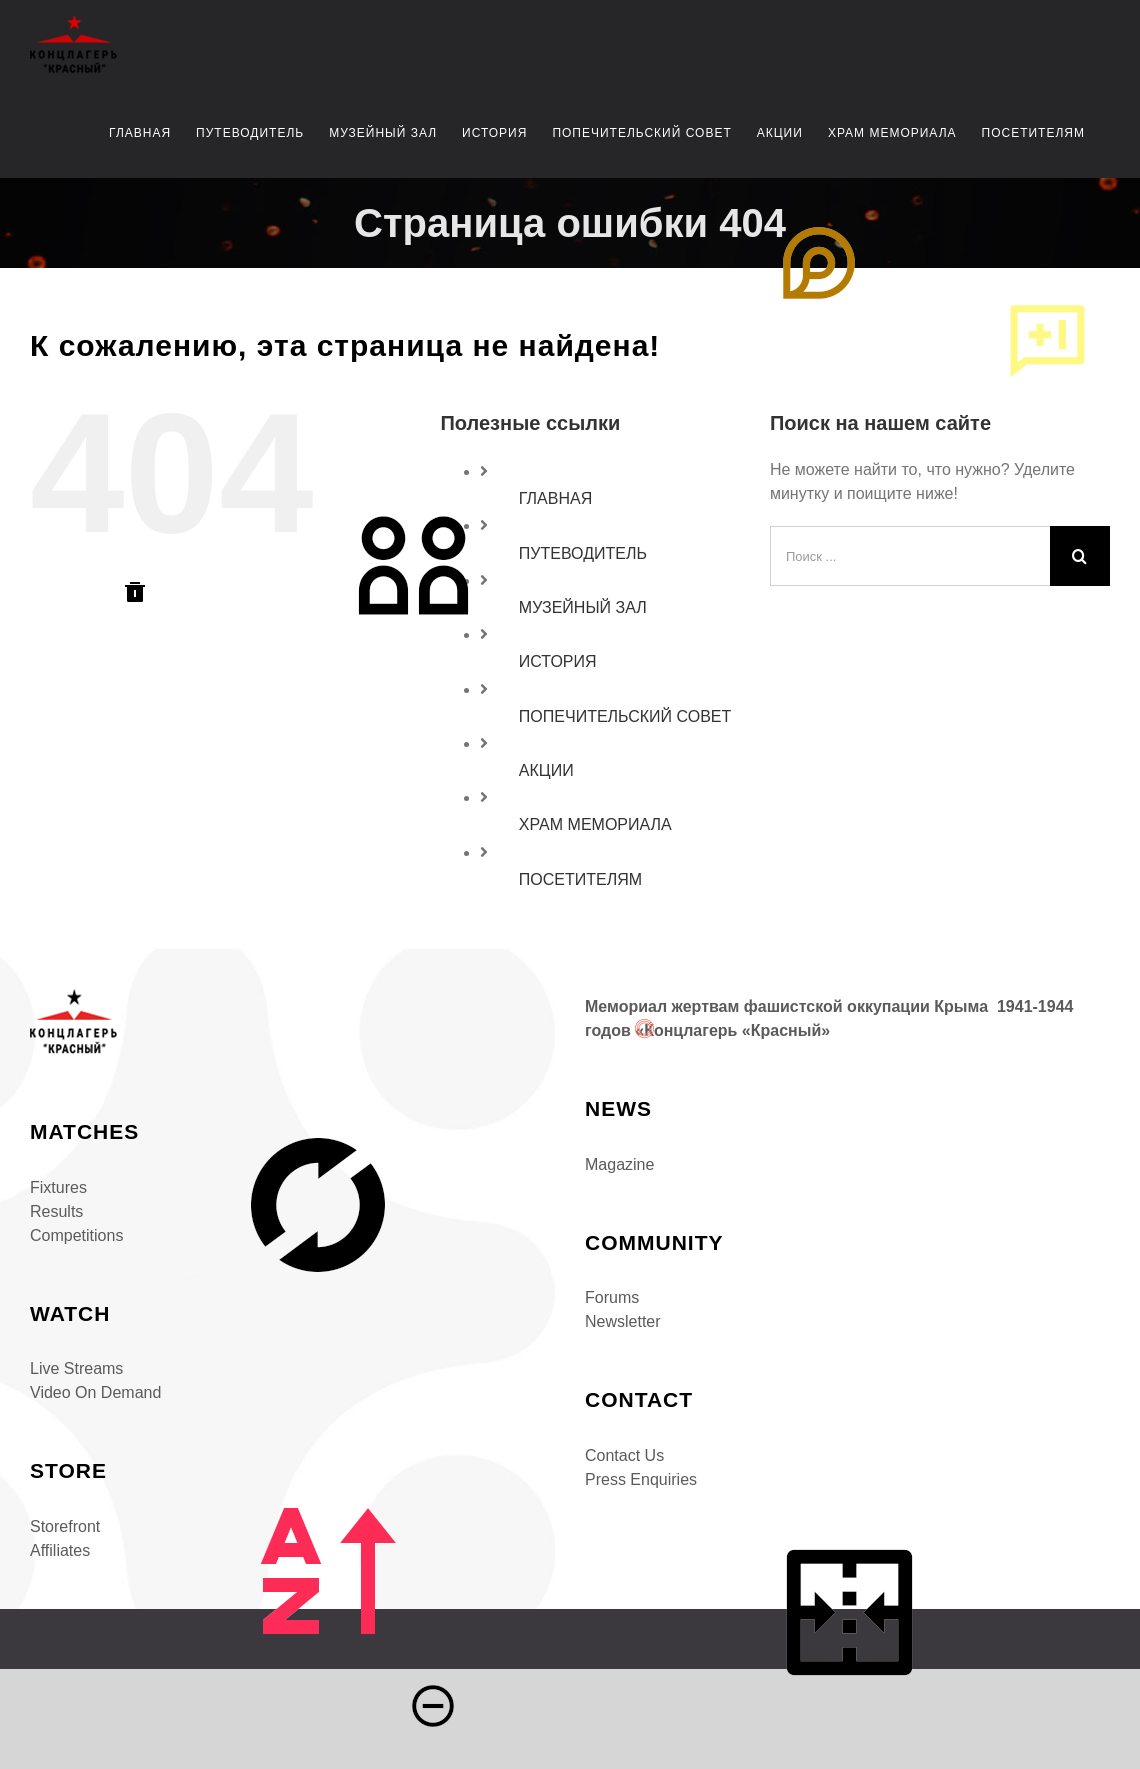 This screenshot has height=1769, width=1140. What do you see at coordinates (1047, 338) in the screenshot?
I see `add a follow-up message to a conversation` at bounding box center [1047, 338].